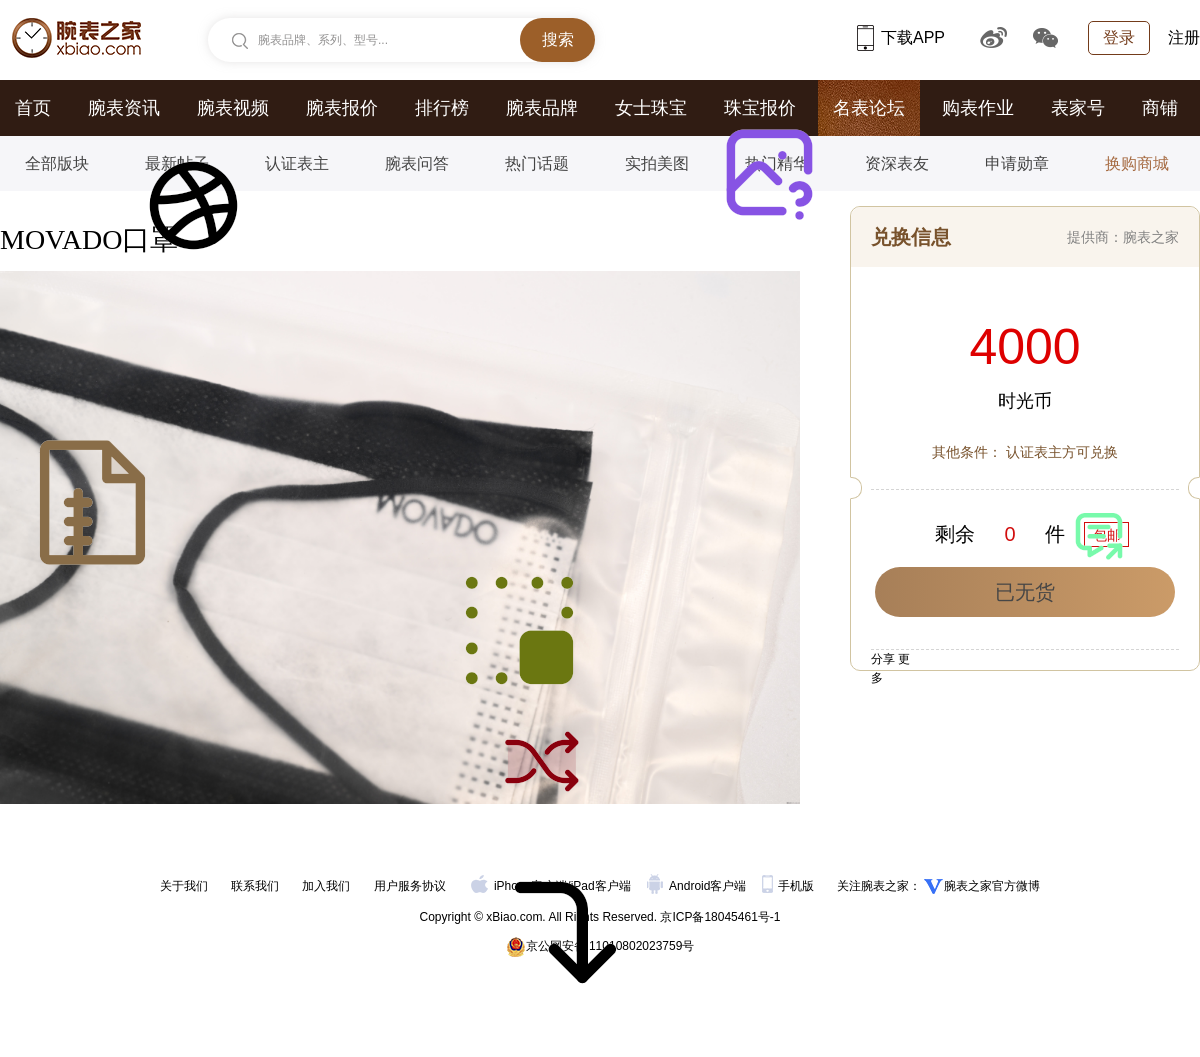  I want to click on visit dribbble profile or portfolio, so click(193, 205).